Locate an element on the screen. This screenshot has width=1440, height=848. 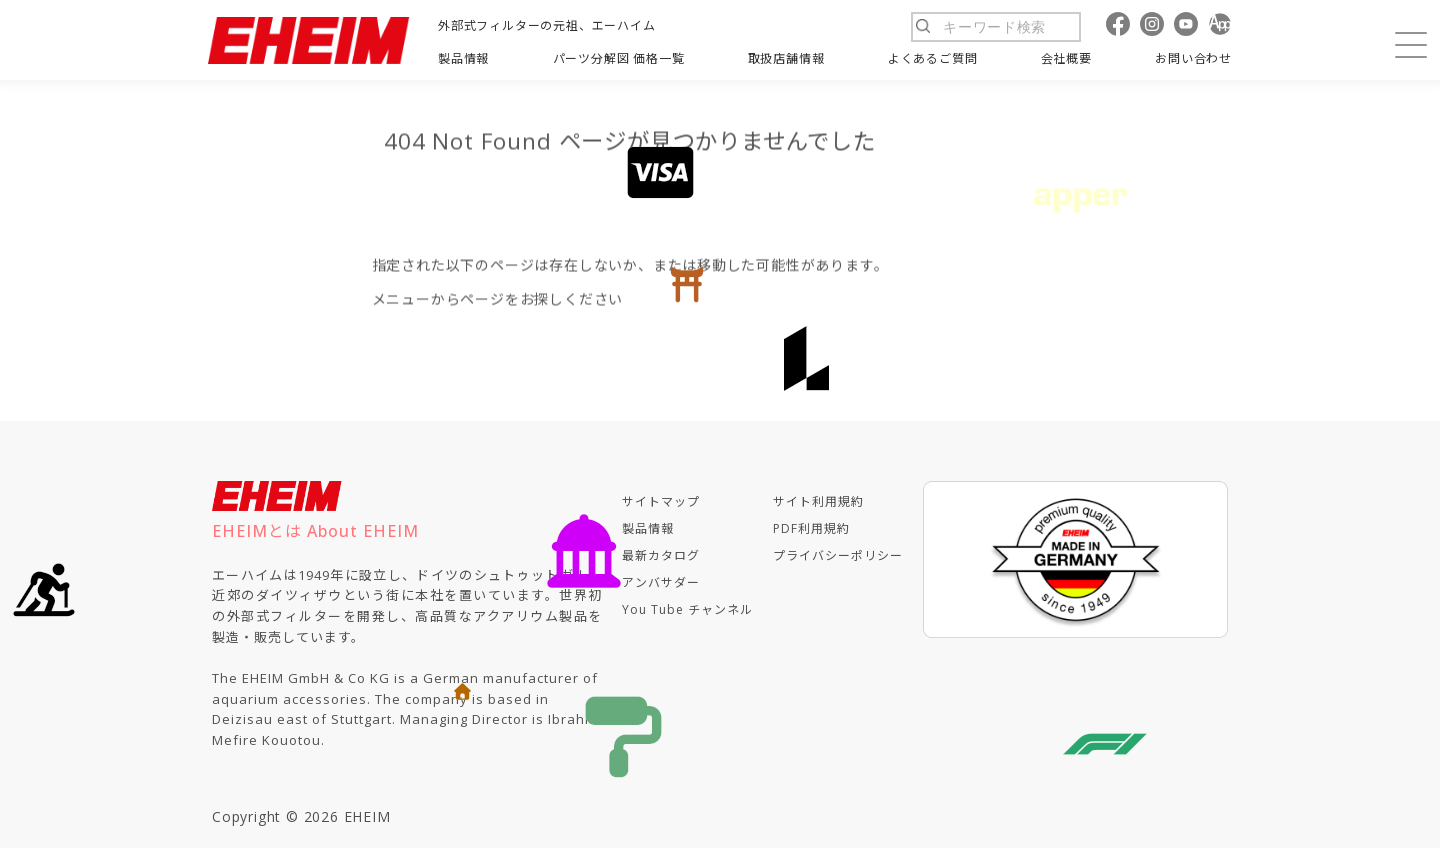
customize theme or appearance settings is located at coordinates (623, 734).